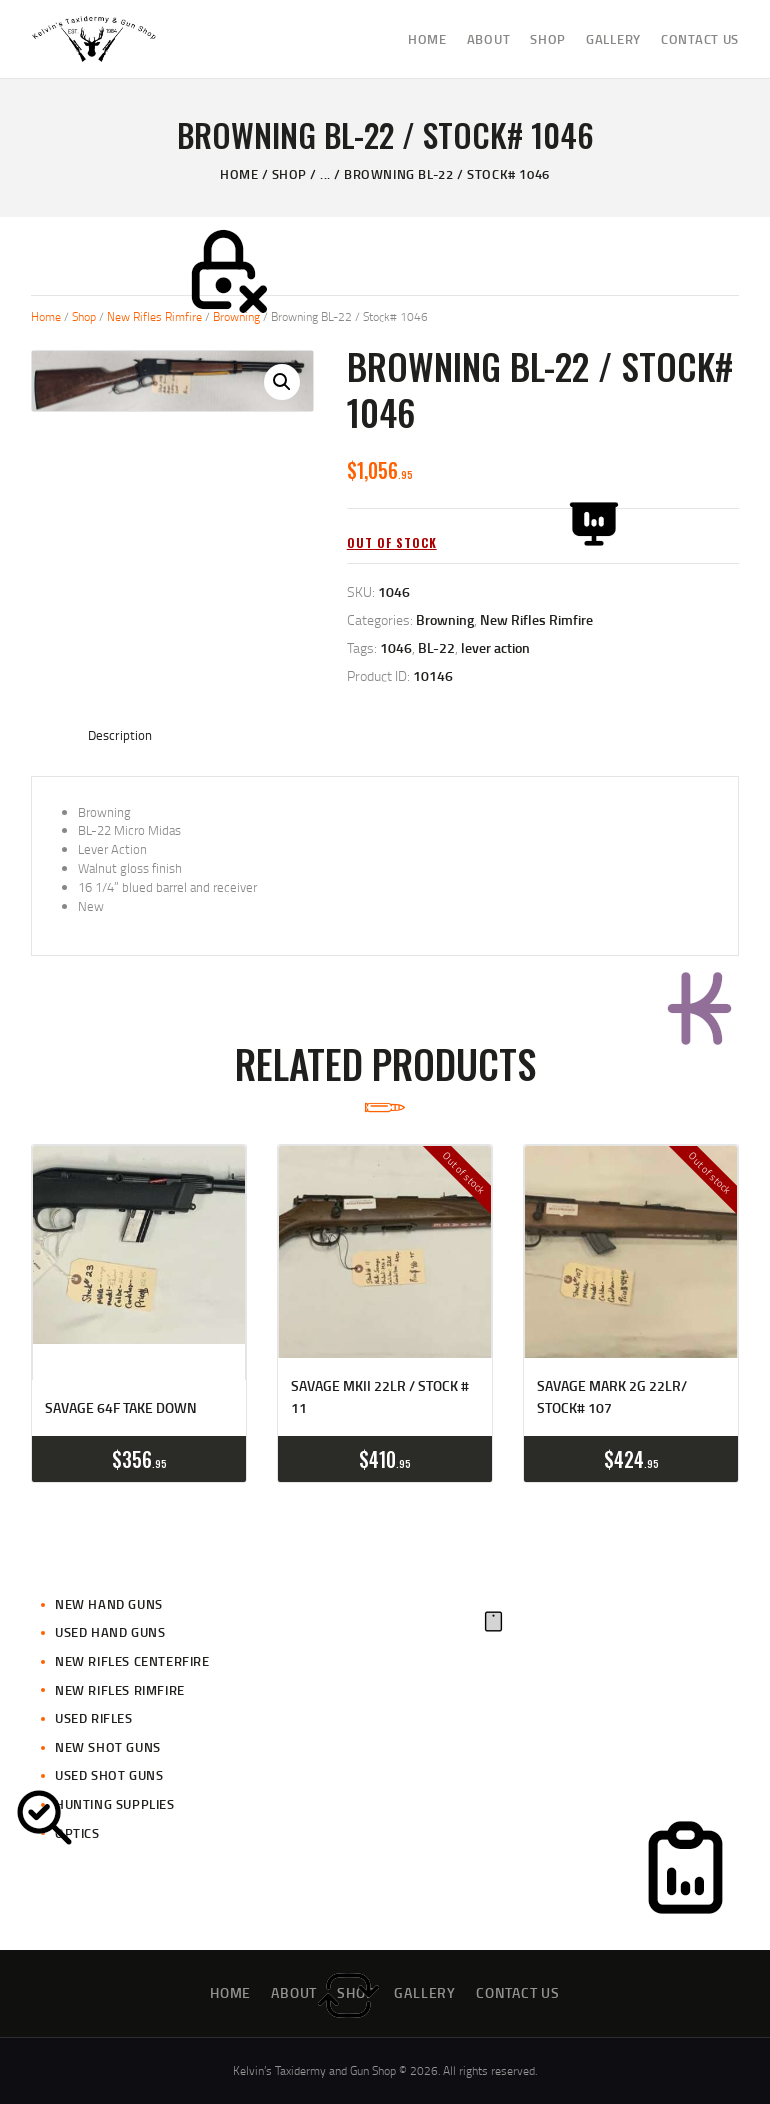 This screenshot has height=2104, width=770. What do you see at coordinates (699, 1008) in the screenshot?
I see `indicates Lao kip currency` at bounding box center [699, 1008].